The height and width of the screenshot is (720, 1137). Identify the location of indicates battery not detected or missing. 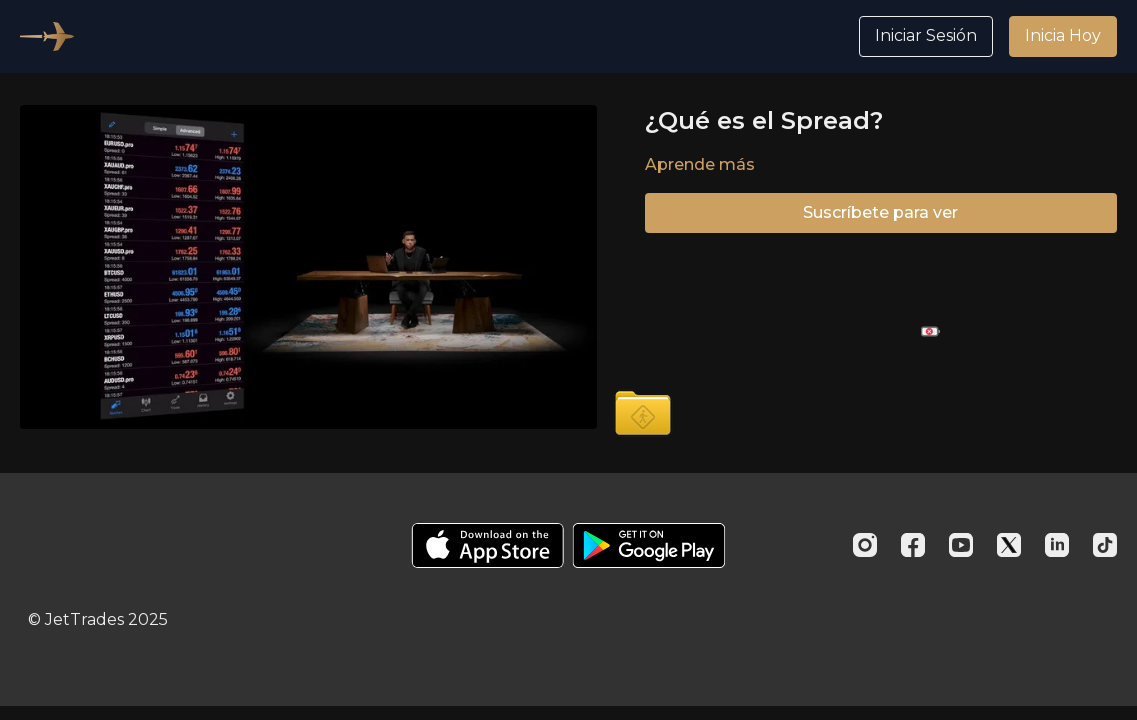
(930, 331).